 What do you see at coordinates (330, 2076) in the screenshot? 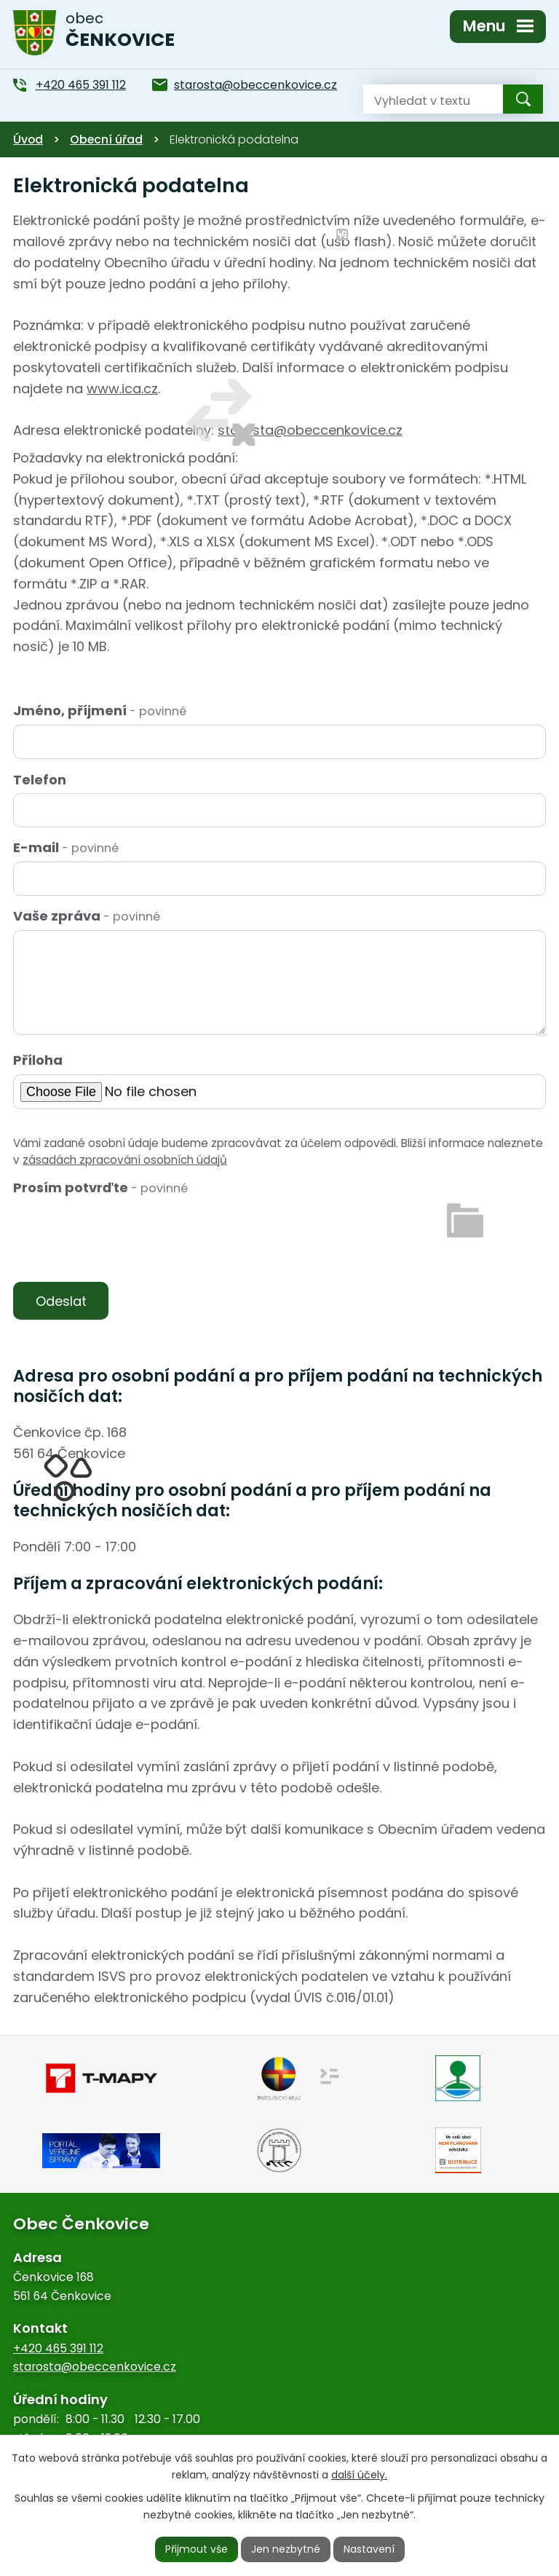
I see `decrease text indentation (right-to-left layout)` at bounding box center [330, 2076].